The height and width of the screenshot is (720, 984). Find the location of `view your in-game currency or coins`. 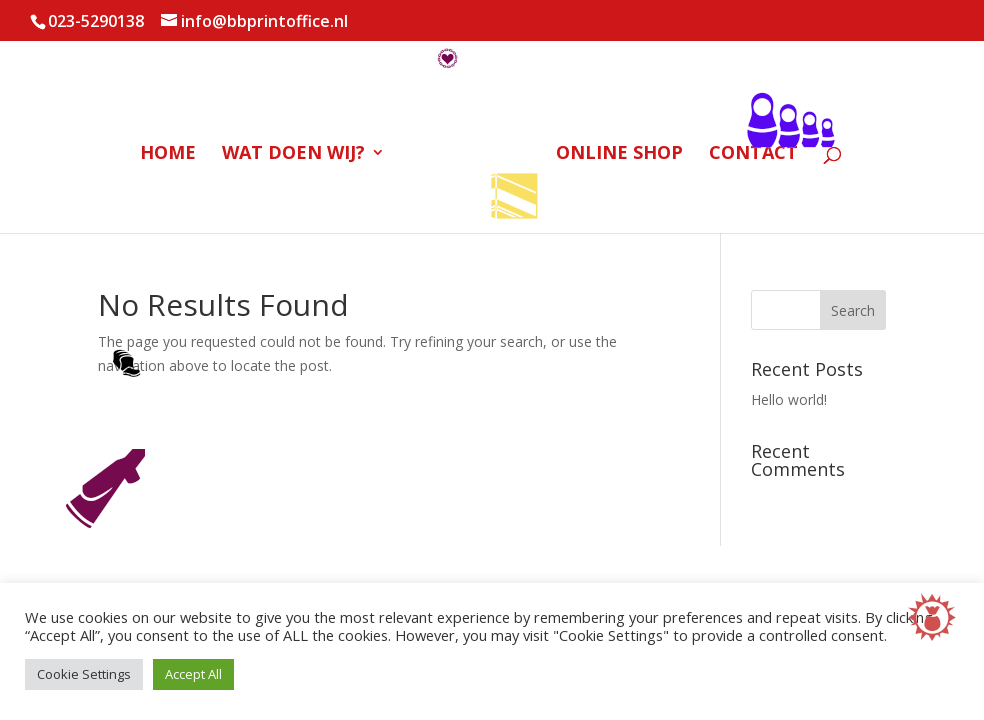

view your in-game currency or coins is located at coordinates (931, 616).